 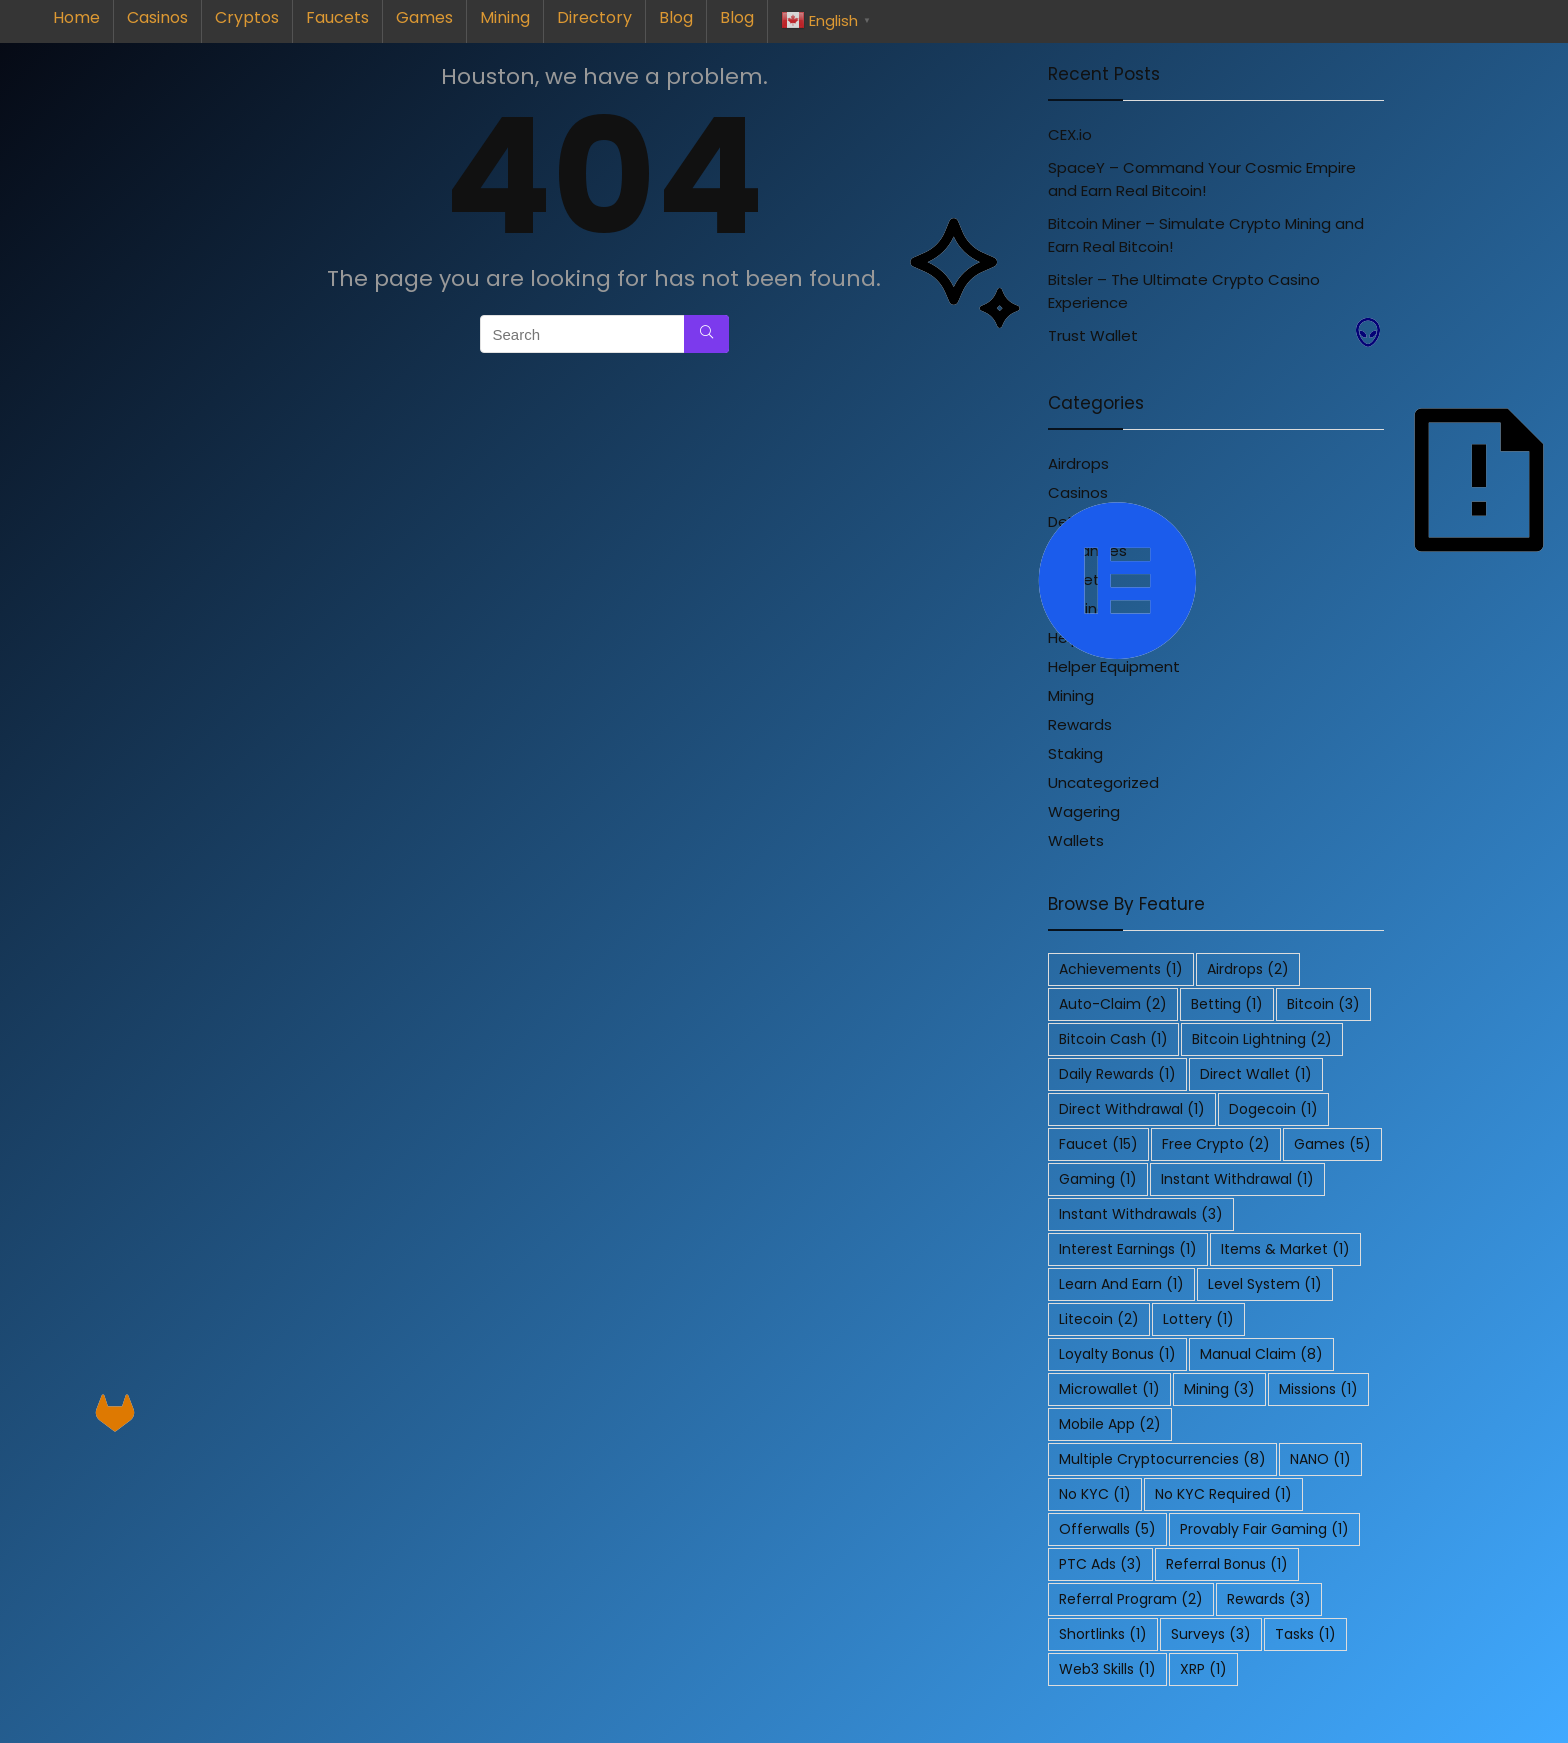 I want to click on open GitLab repository, so click(x=115, y=1413).